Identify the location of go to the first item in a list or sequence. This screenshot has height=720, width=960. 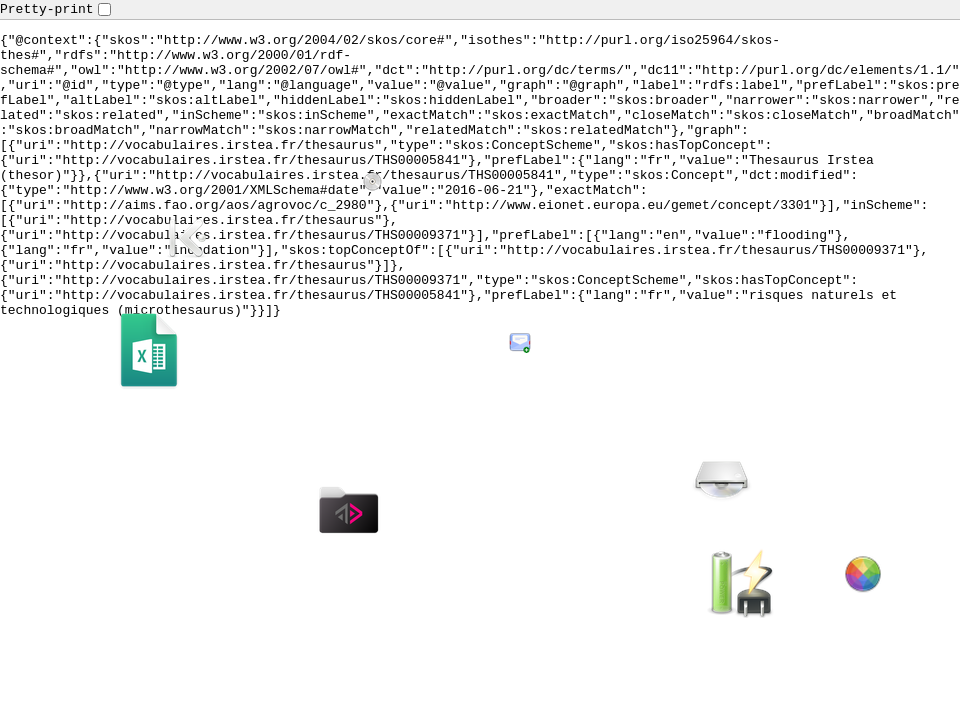
(187, 238).